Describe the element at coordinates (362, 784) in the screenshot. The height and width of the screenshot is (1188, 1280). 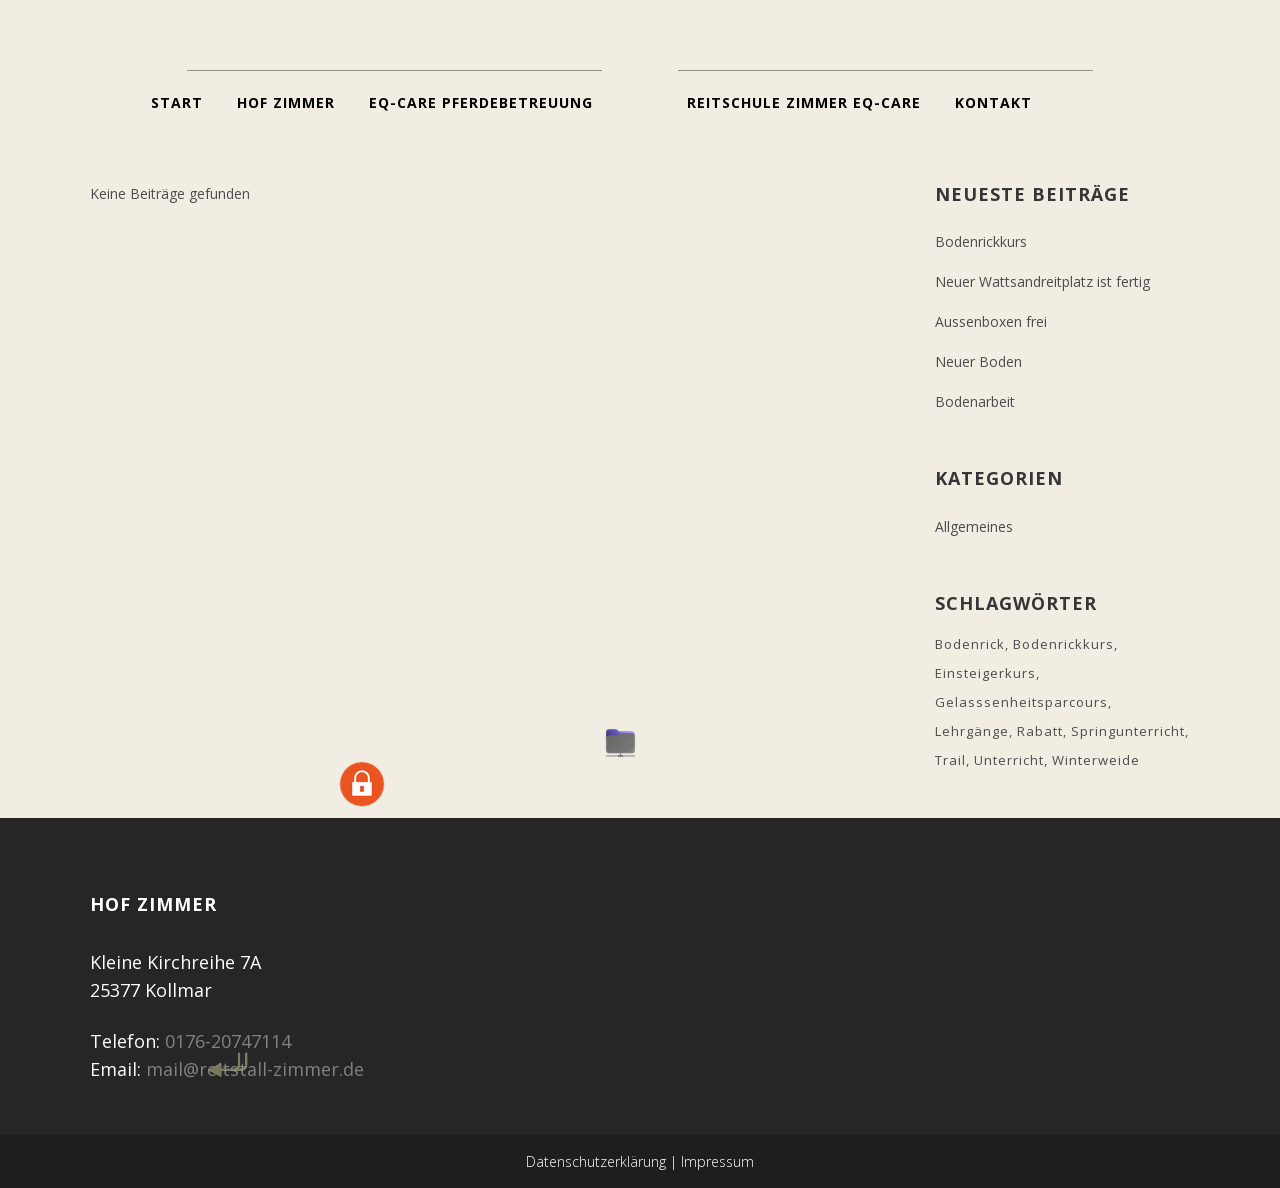
I see `lock screen brightness at current level` at that location.